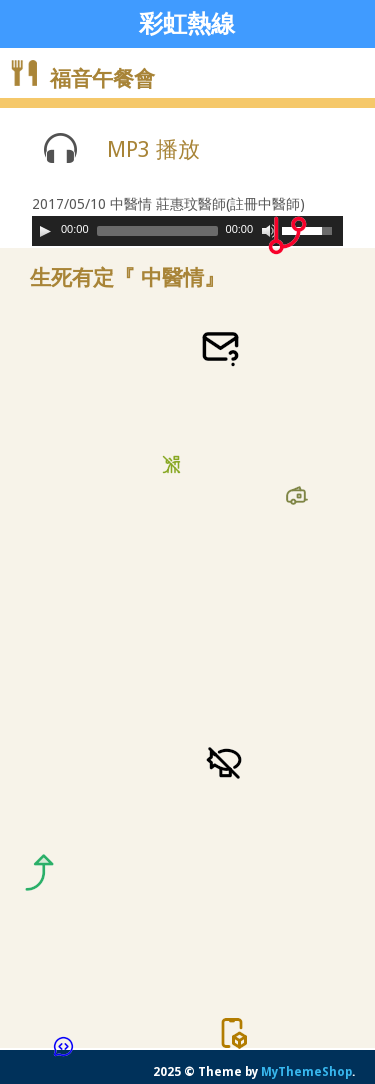  I want to click on navigate back and up in a menu hierarchy, so click(39, 872).